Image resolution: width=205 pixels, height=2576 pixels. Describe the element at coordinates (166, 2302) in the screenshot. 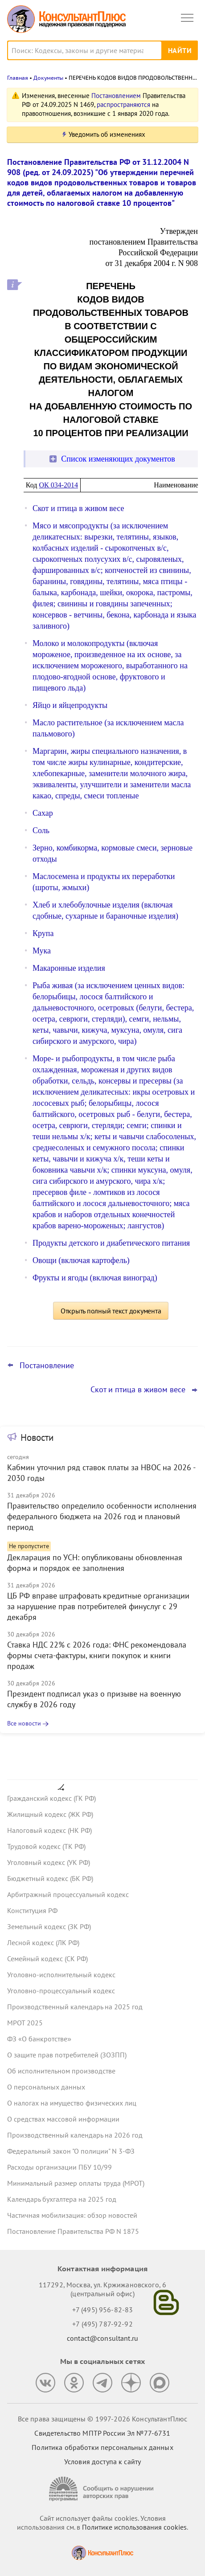

I see `open blogger app` at that location.